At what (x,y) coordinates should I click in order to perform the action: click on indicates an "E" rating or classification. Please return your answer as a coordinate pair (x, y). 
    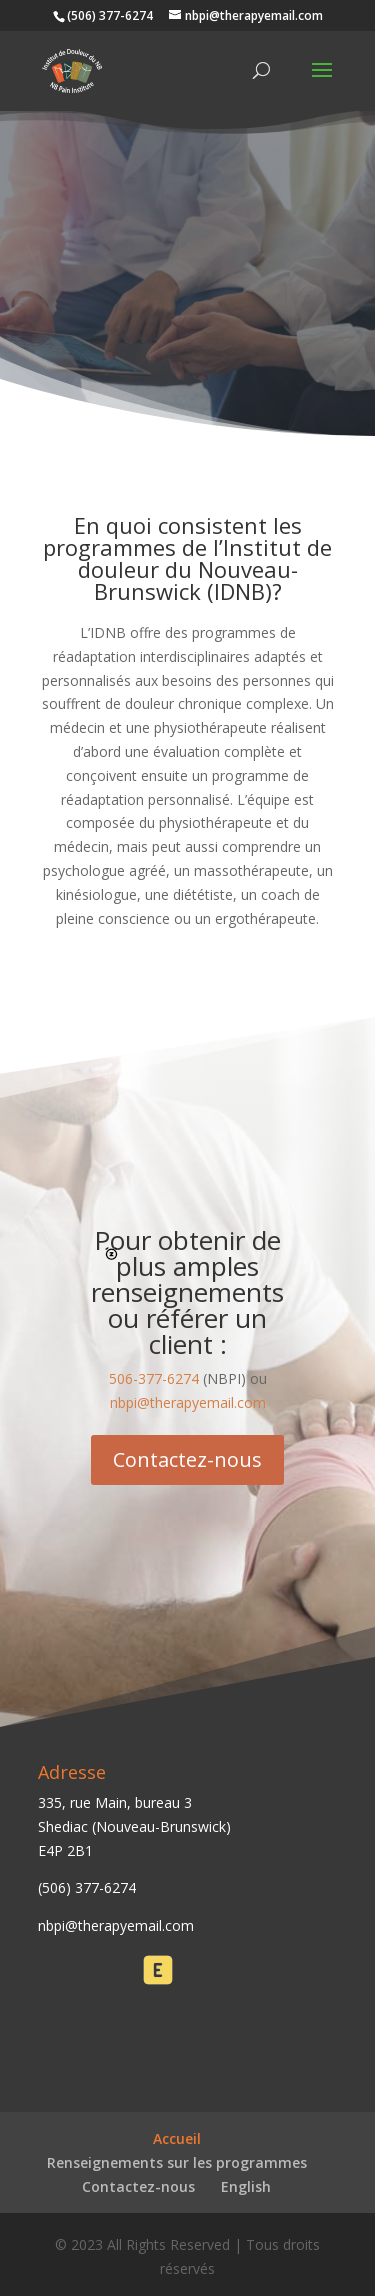
    Looking at the image, I should click on (158, 1970).